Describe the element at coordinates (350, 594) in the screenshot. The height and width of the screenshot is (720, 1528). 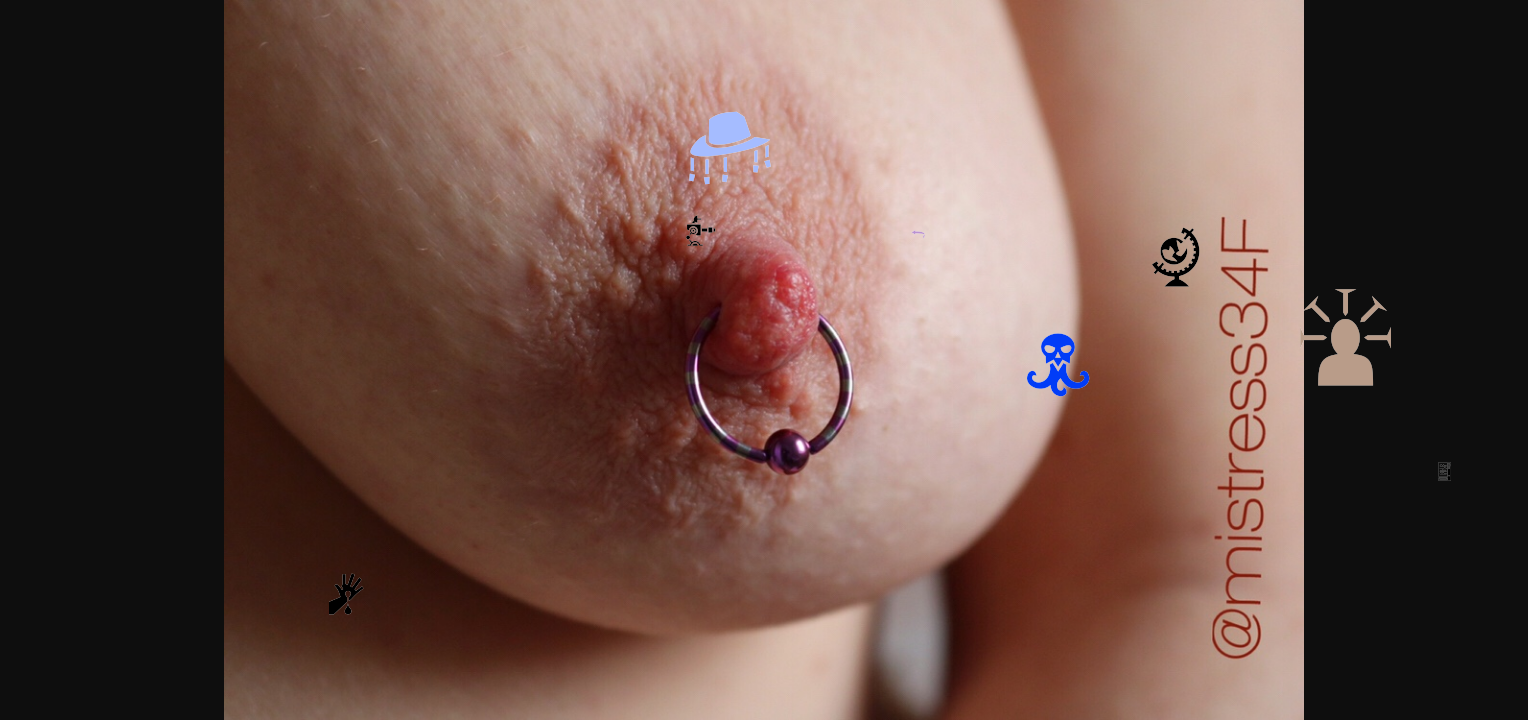
I see `indicates a stigmata or sacred wound status effect` at that location.